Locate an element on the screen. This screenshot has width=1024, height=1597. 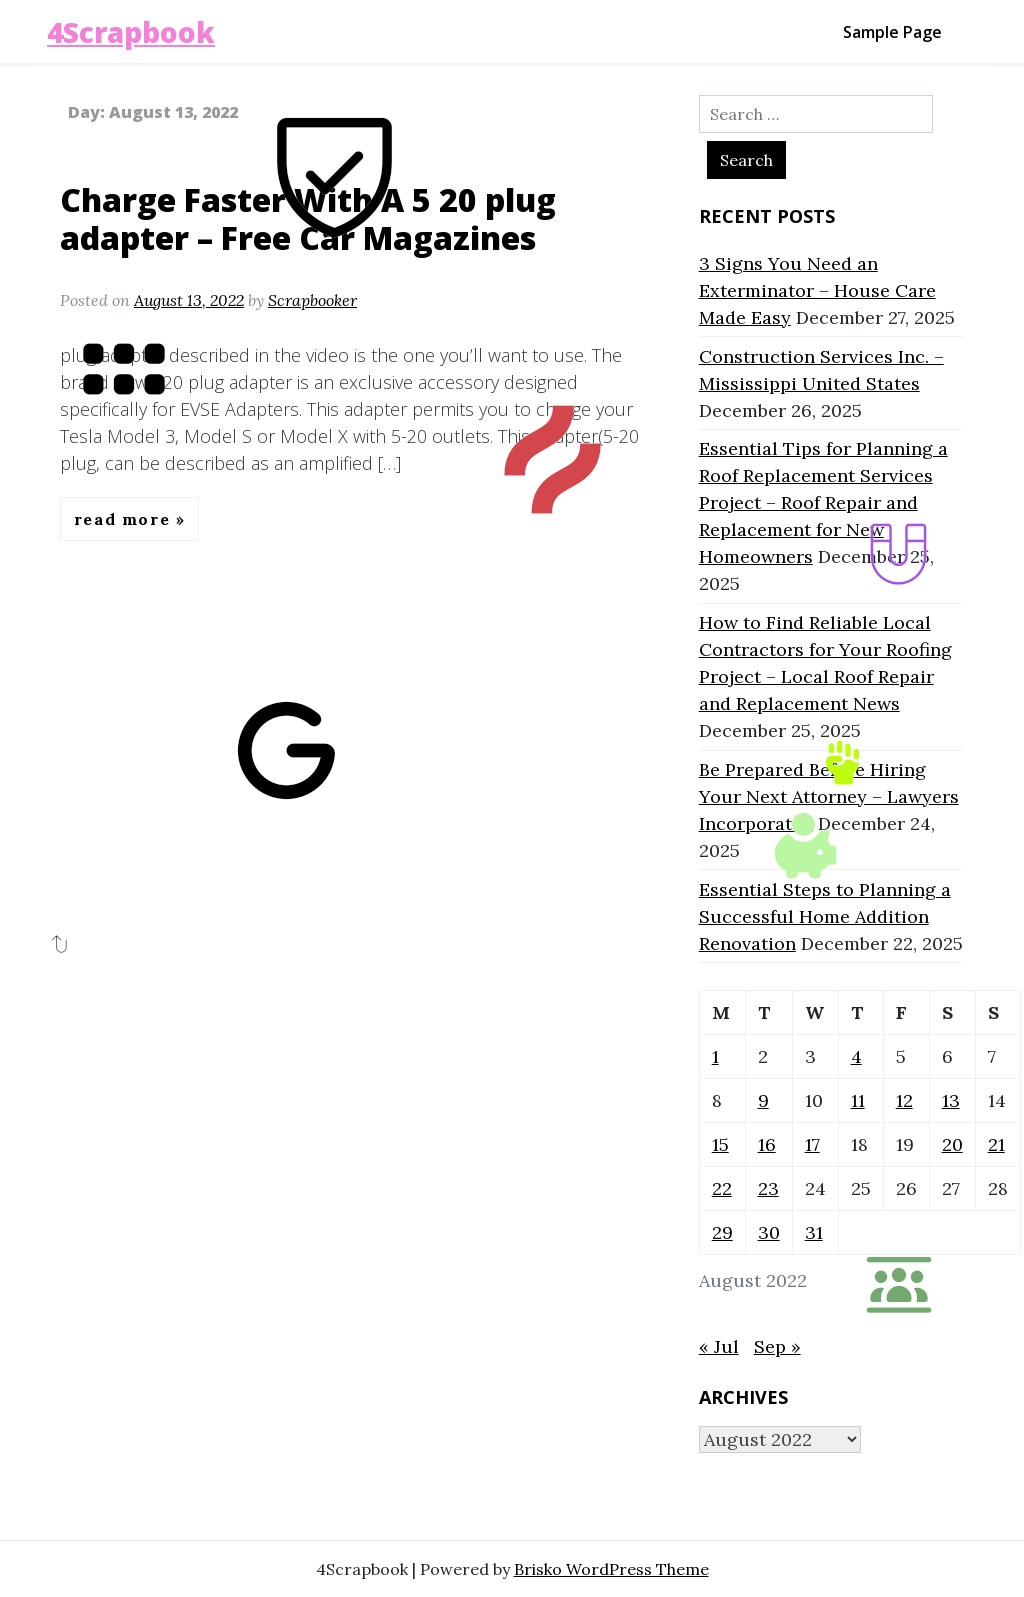
access savings or budget features is located at coordinates (803, 847).